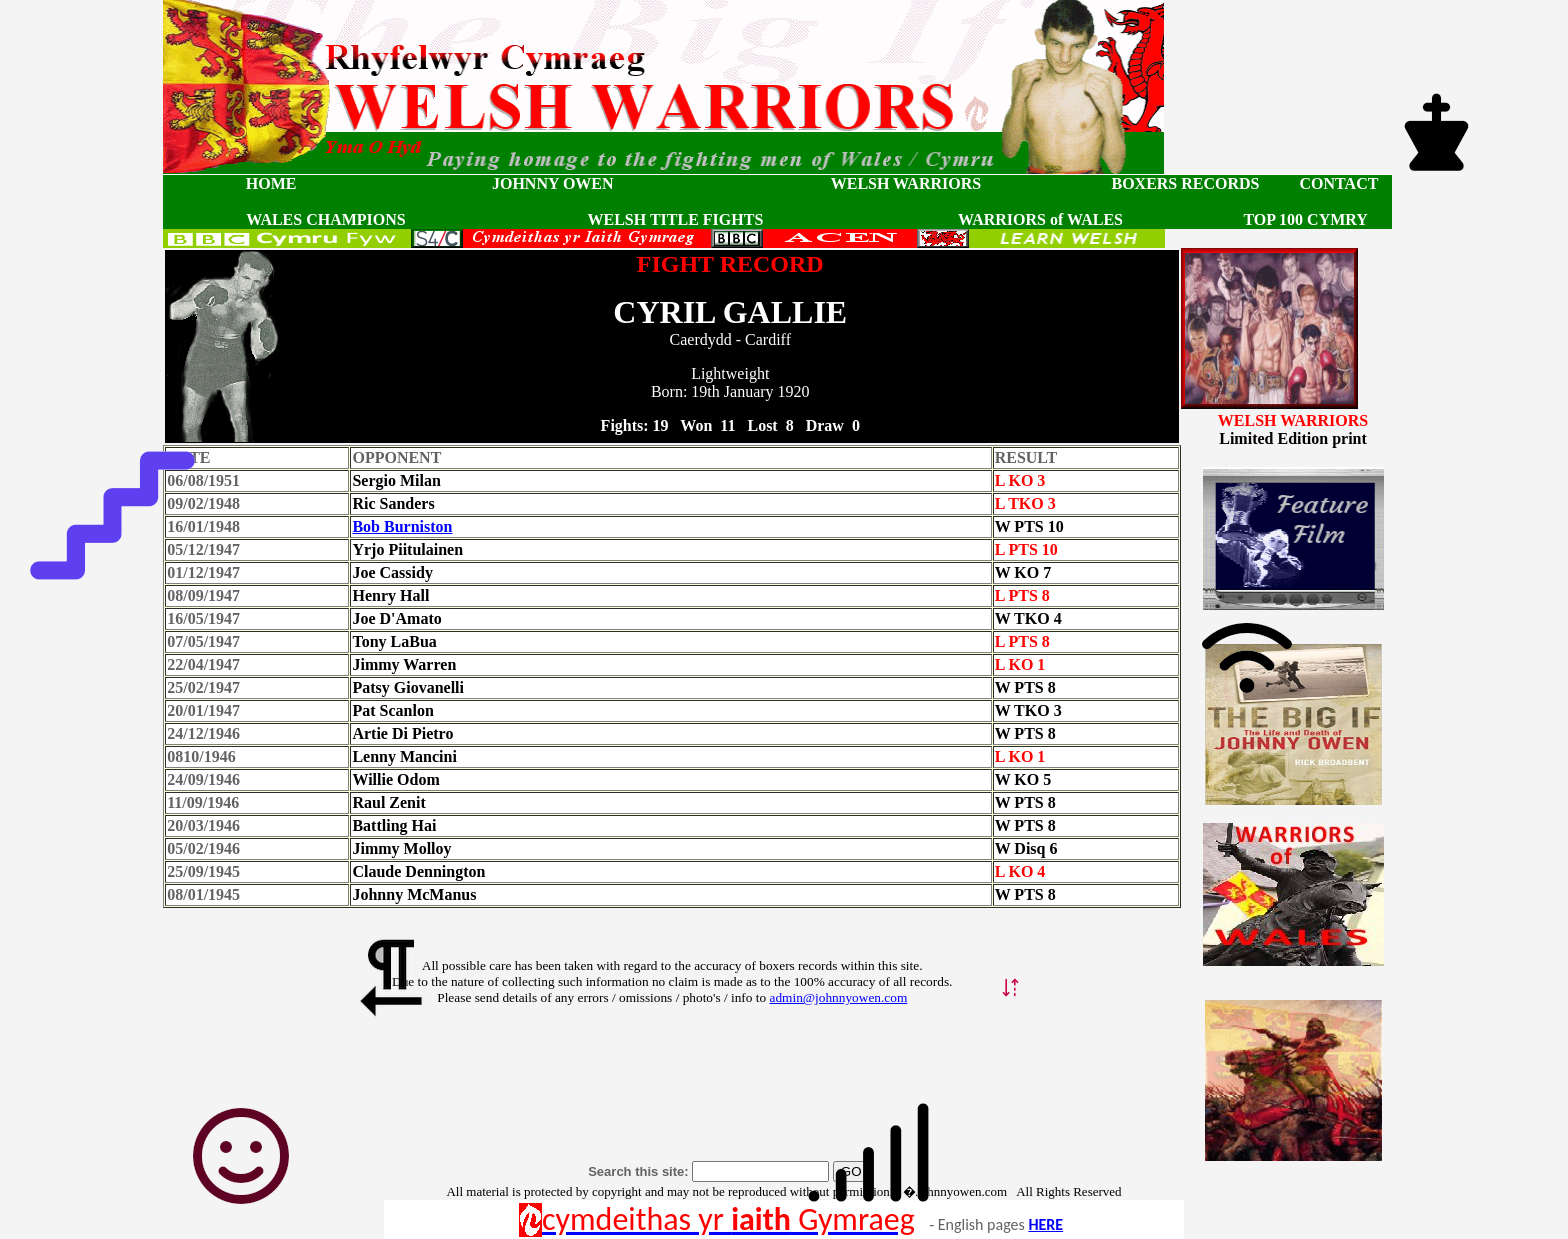  I want to click on switch text direction to right-to-left, so click(391, 978).